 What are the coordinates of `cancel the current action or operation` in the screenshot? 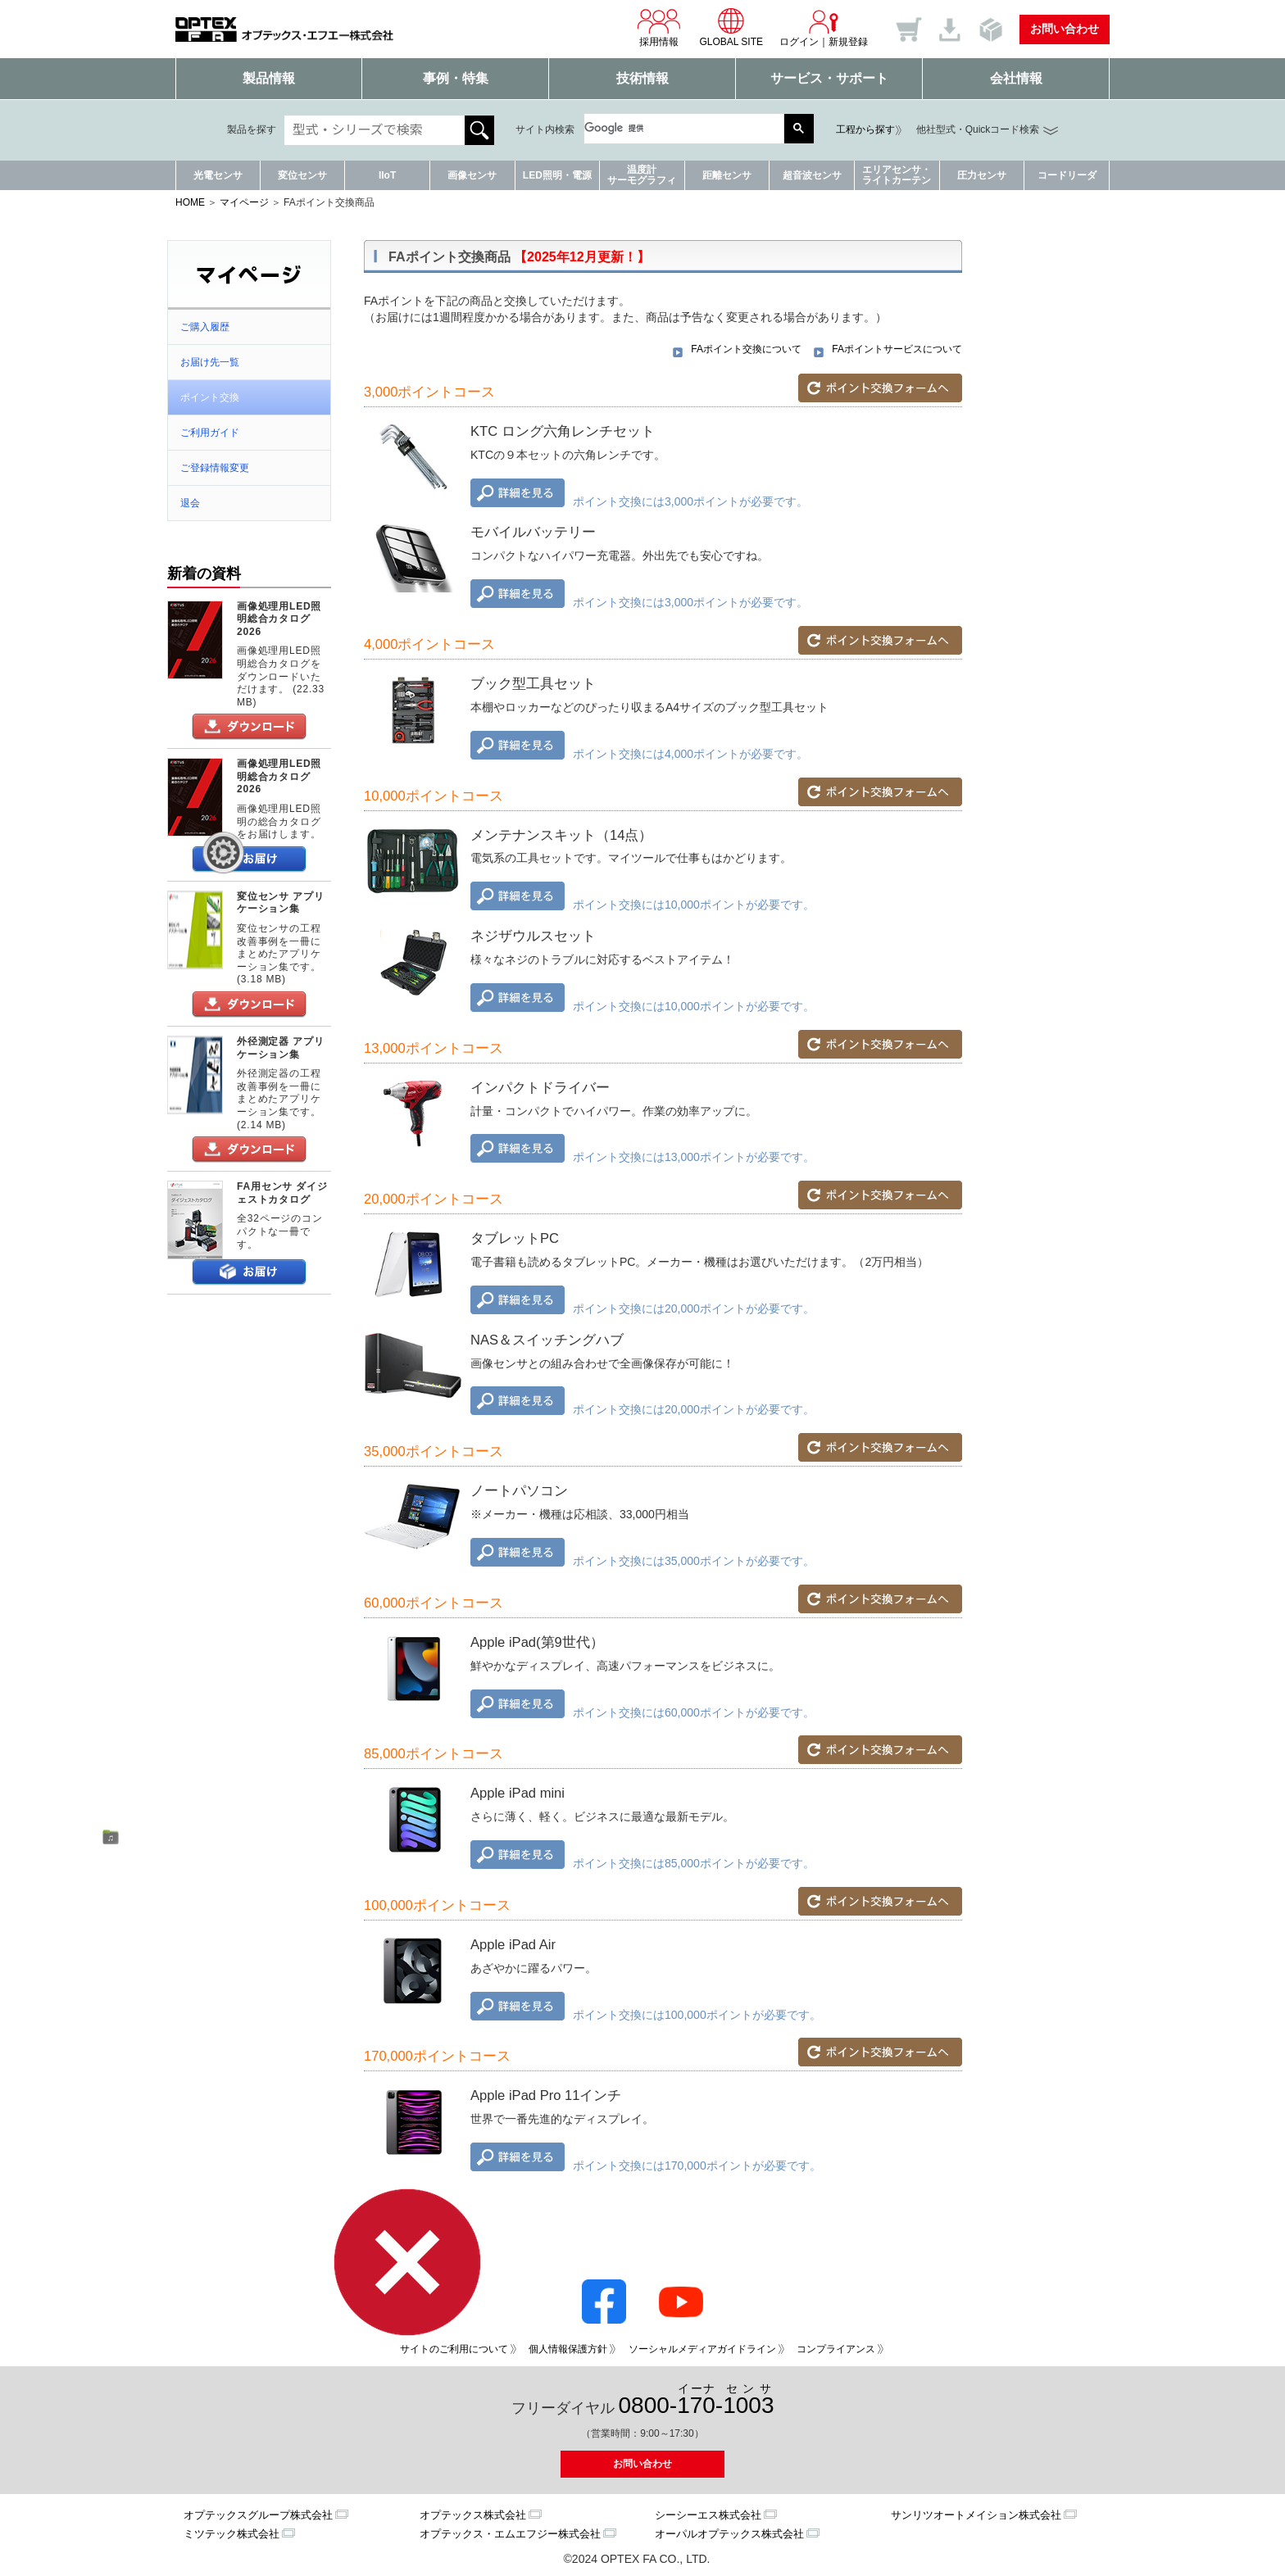 It's located at (407, 2262).